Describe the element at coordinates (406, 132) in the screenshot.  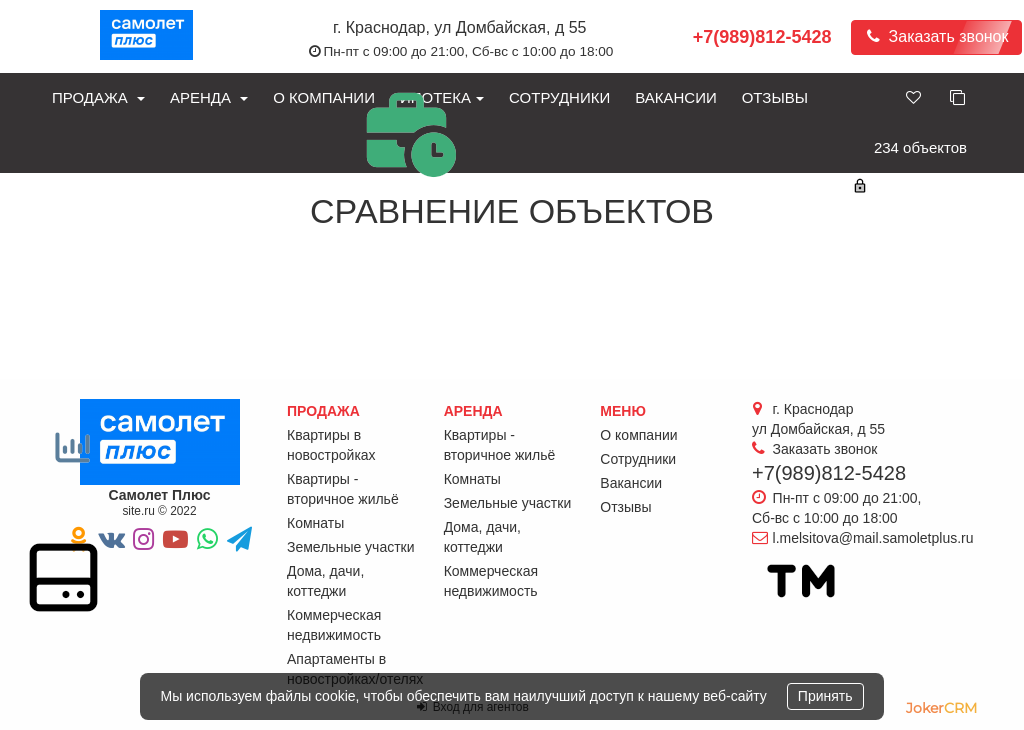
I see `view business hours or schedule` at that location.